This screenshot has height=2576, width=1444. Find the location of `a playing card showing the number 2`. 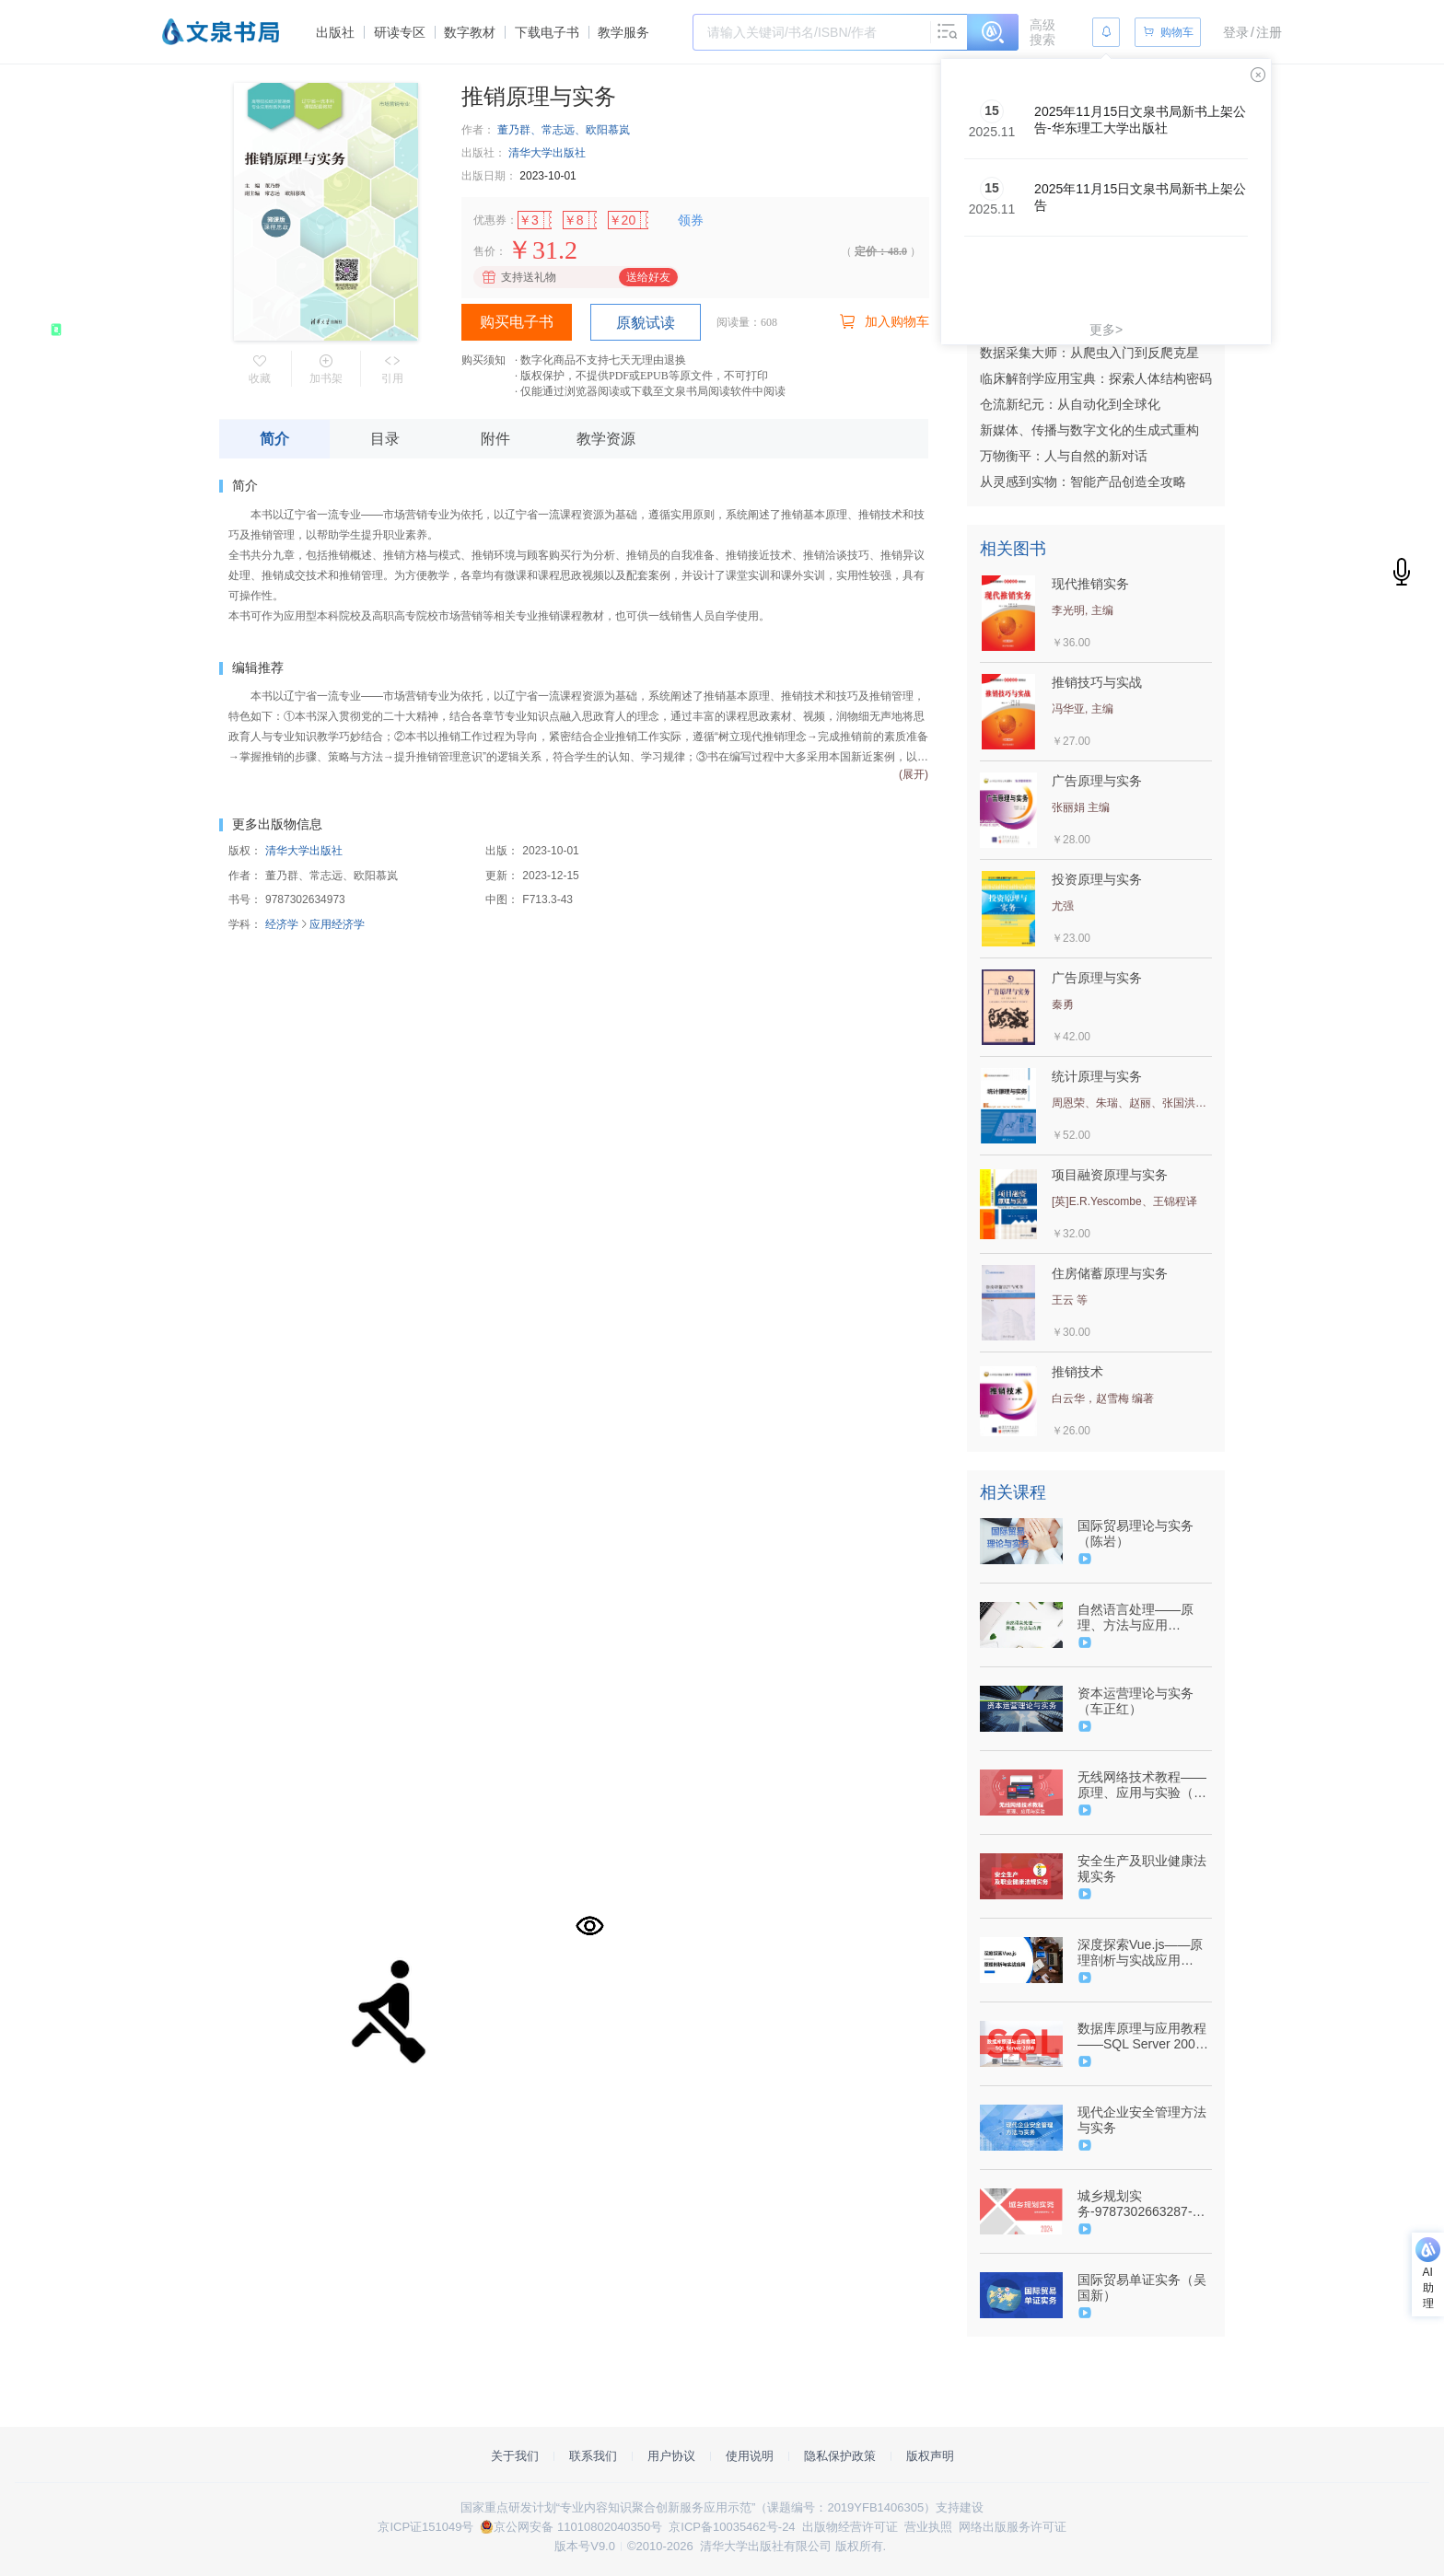

a playing card showing the number 2 is located at coordinates (56, 330).